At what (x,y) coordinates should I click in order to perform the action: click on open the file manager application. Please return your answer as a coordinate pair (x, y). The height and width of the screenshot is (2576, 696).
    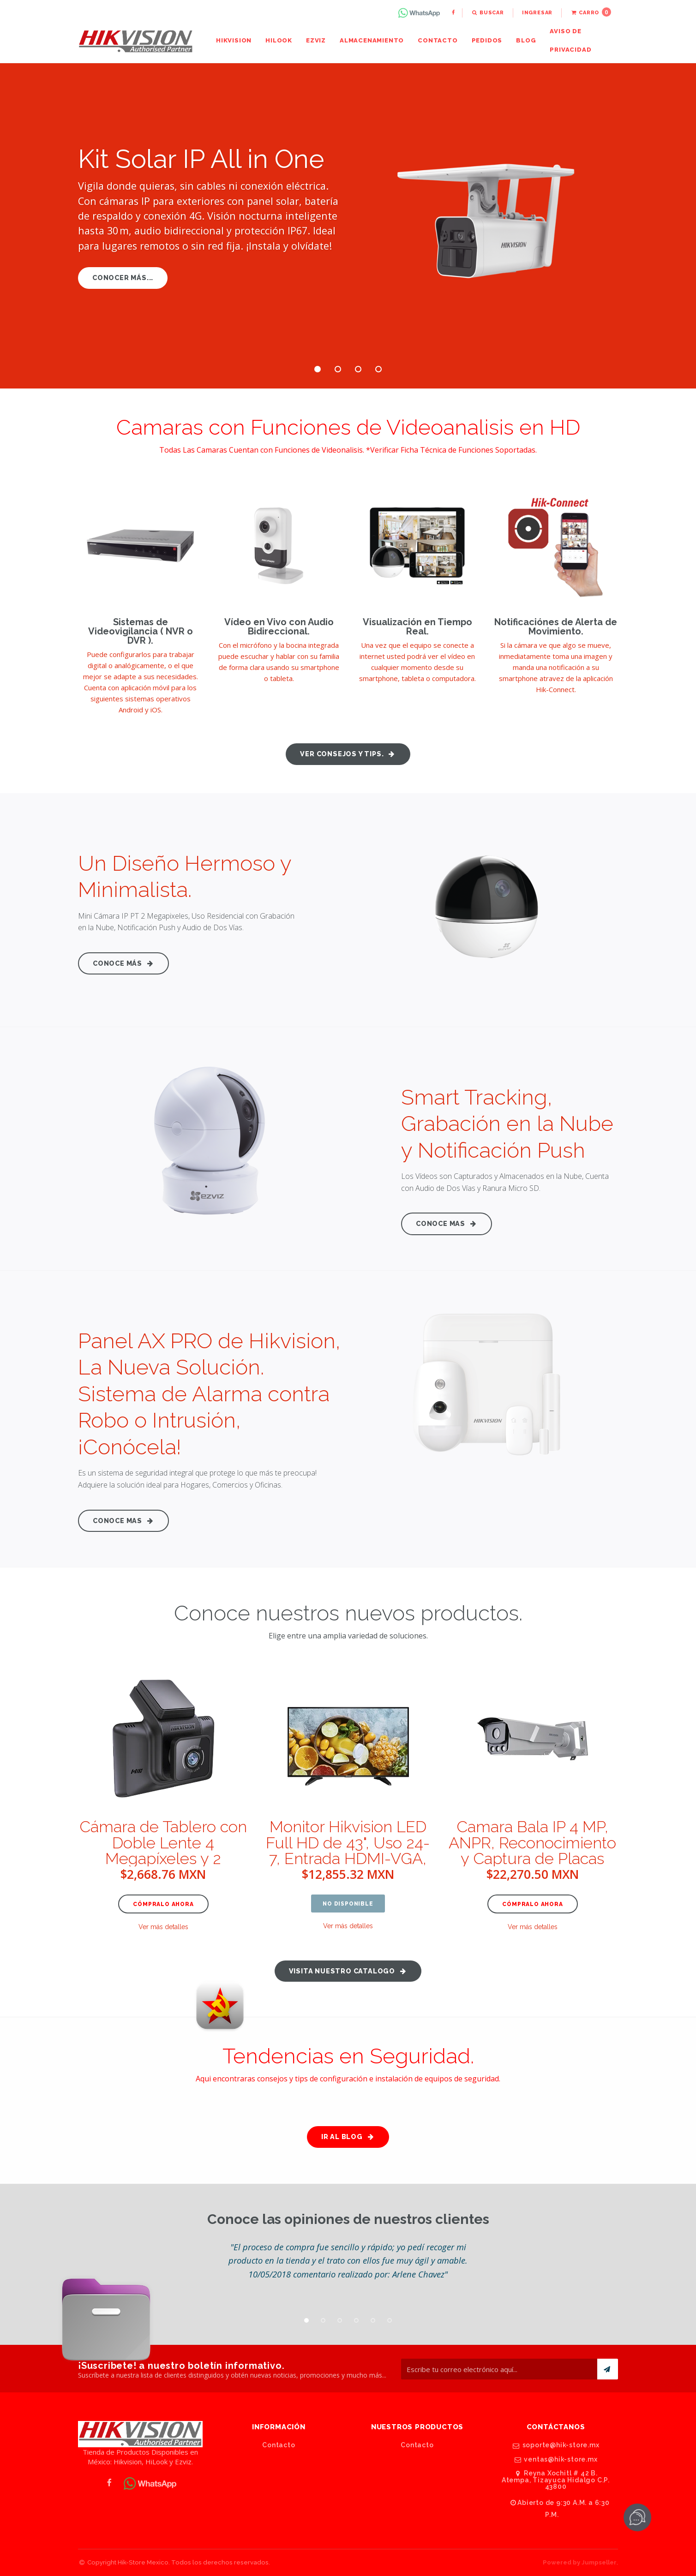
    Looking at the image, I should click on (106, 2319).